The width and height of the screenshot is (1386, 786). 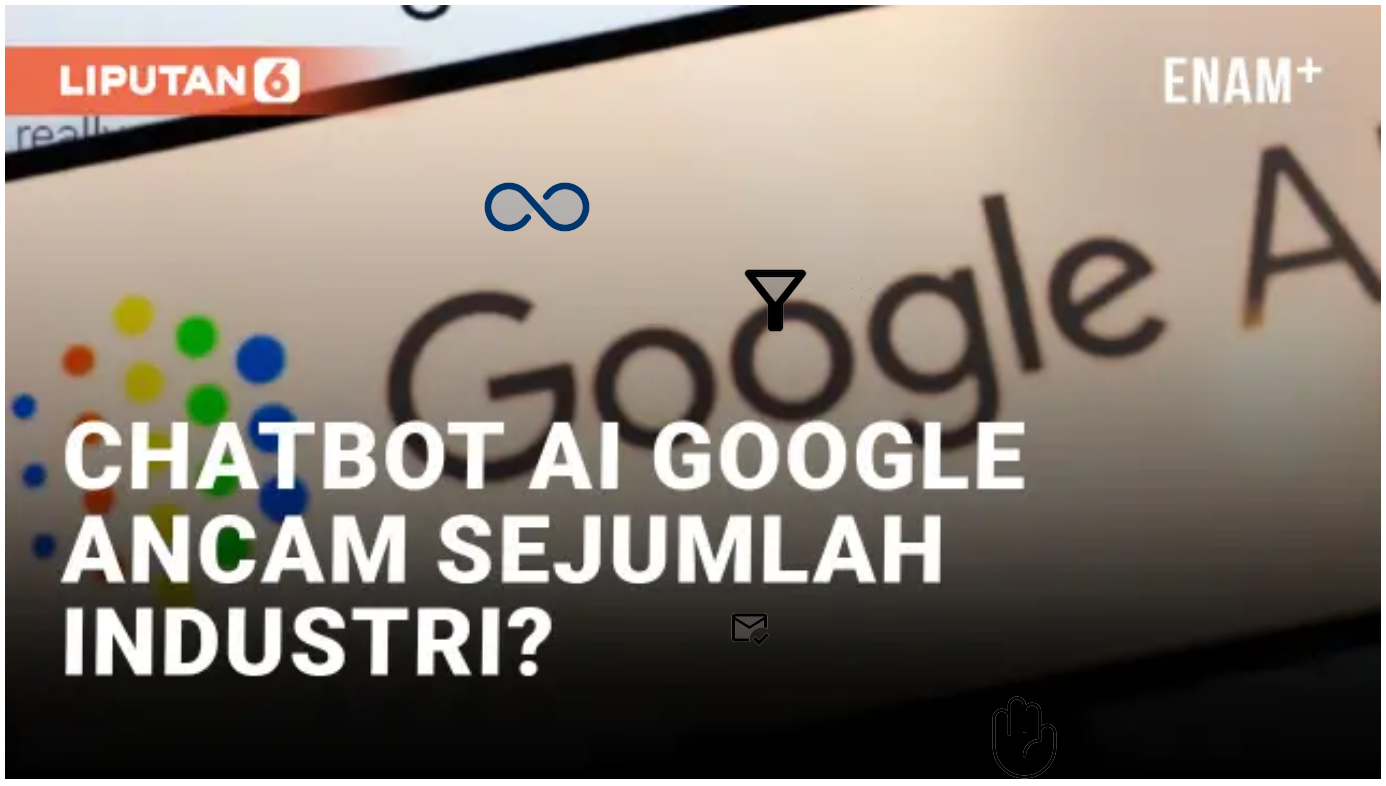 I want to click on filter or sort content, so click(x=775, y=300).